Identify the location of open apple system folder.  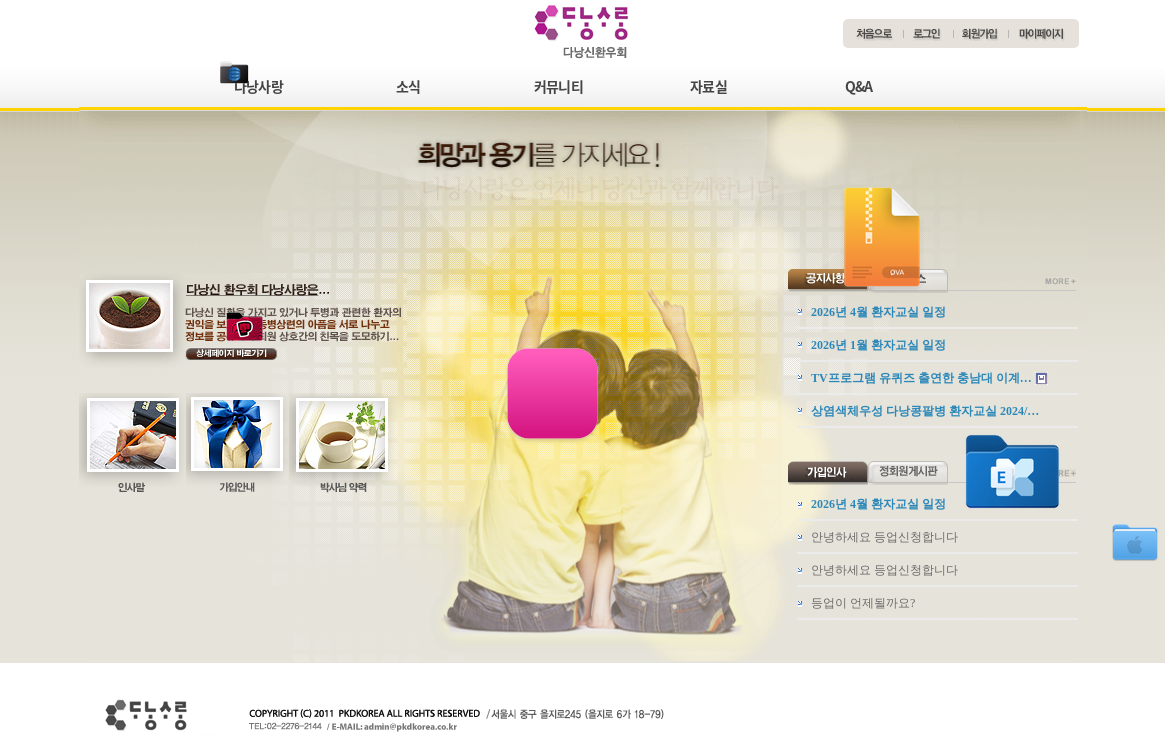
(1135, 542).